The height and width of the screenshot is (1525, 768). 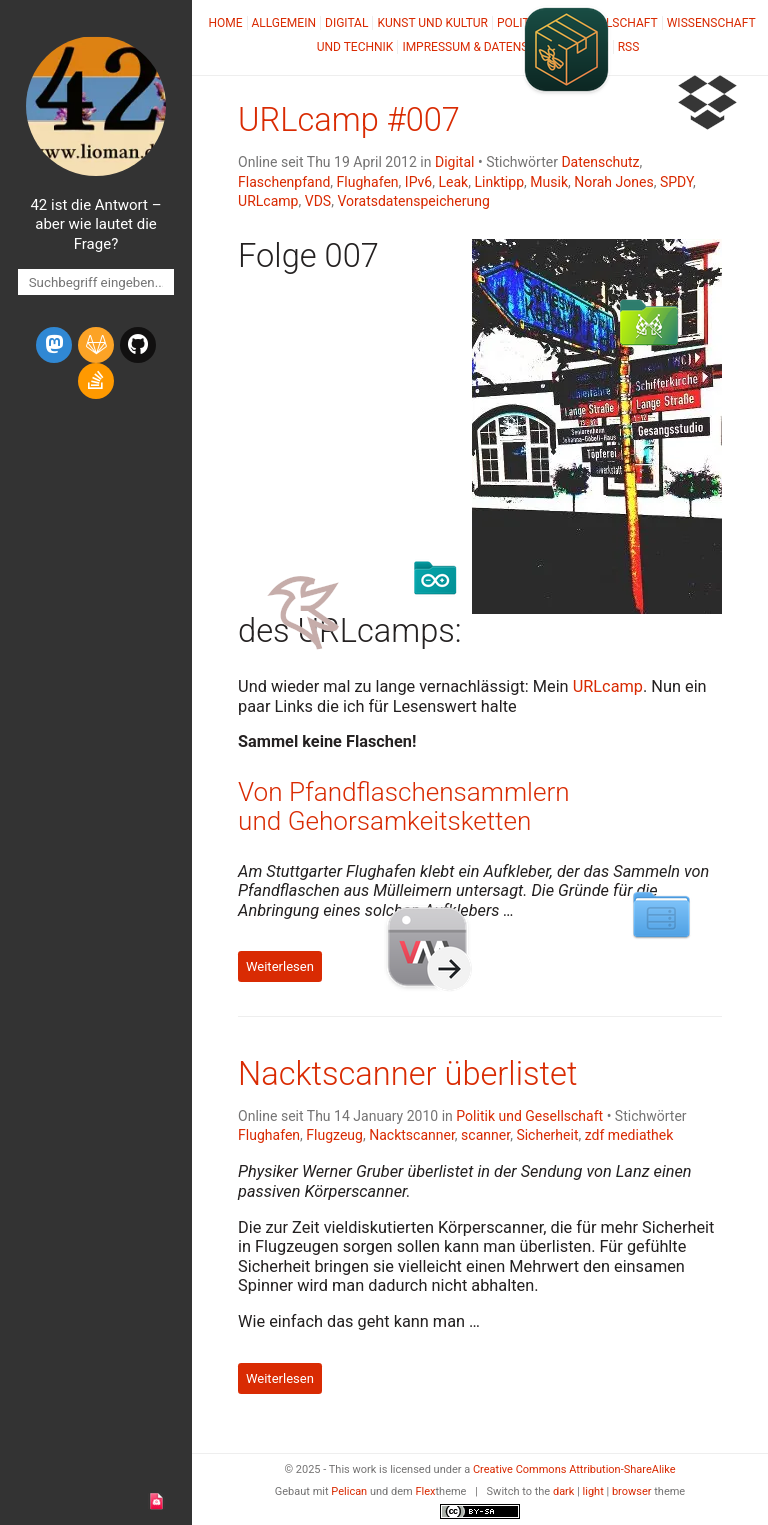 I want to click on open Dropbox cloud storage, so click(x=707, y=104).